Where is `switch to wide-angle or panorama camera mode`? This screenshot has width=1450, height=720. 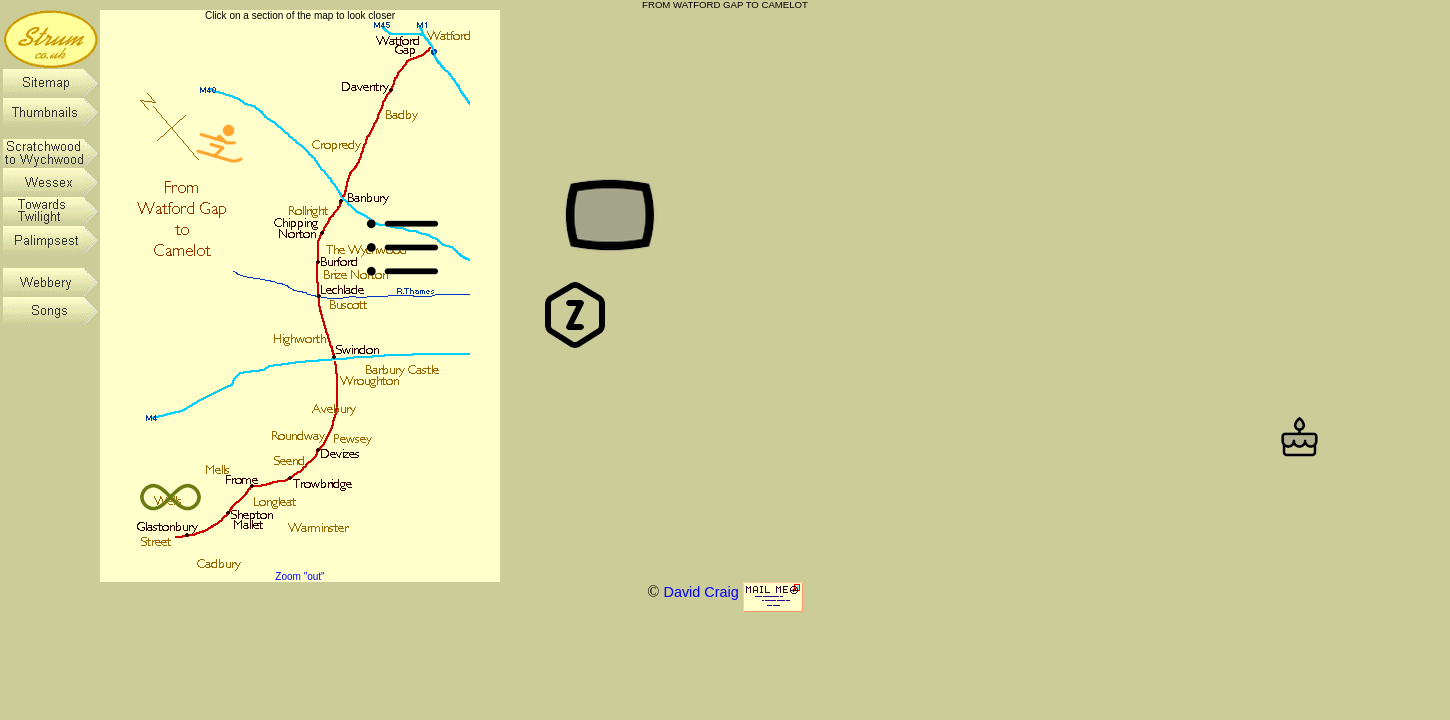 switch to wide-angle or panorama camera mode is located at coordinates (610, 215).